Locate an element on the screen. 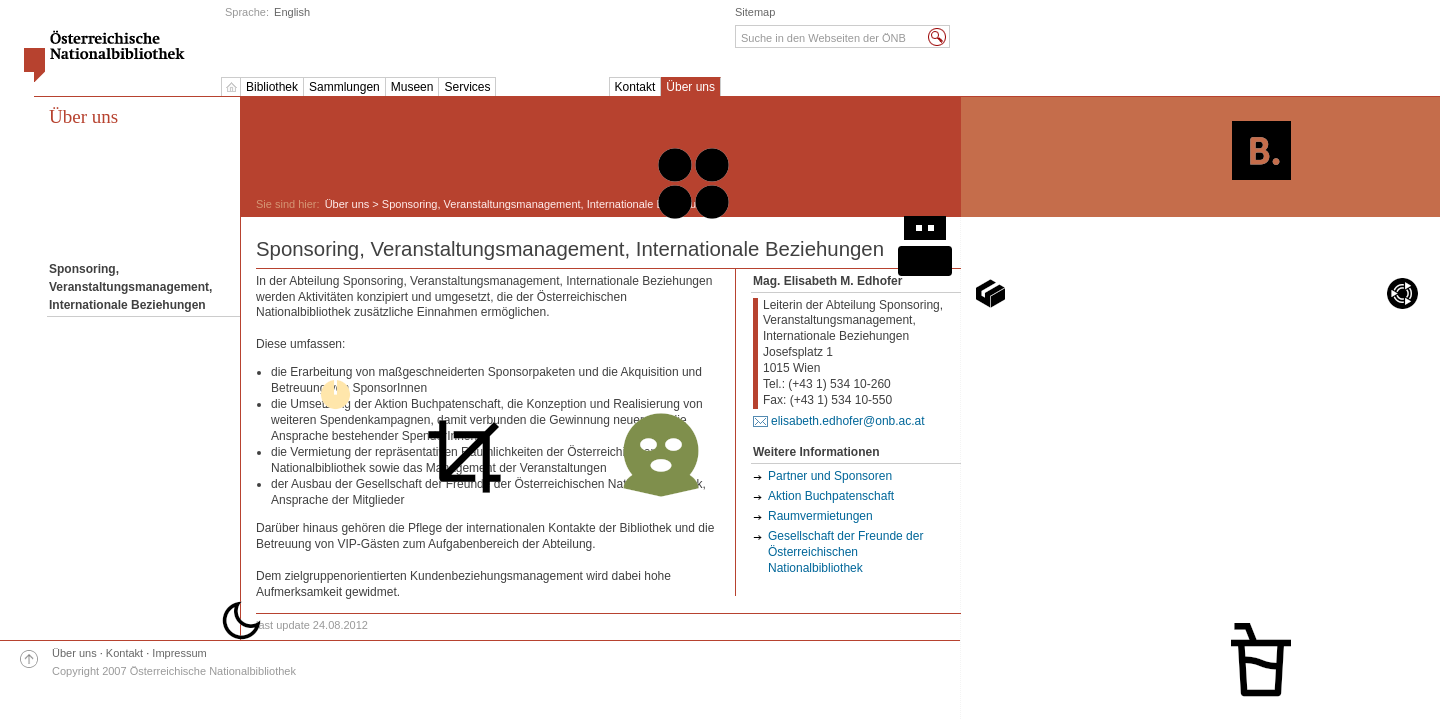  git large file storage logo is located at coordinates (990, 293).